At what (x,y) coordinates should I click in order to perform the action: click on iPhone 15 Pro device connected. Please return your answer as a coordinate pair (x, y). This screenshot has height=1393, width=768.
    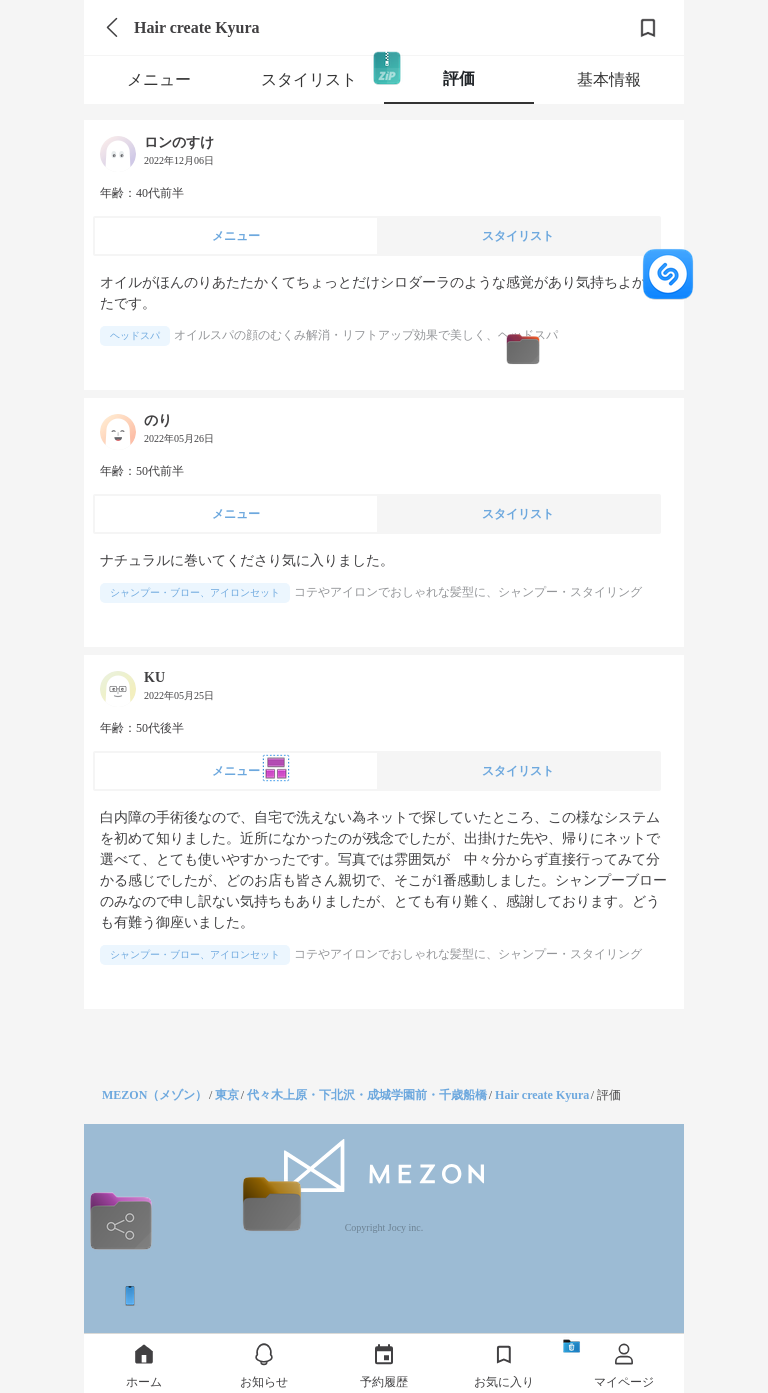
    Looking at the image, I should click on (130, 1296).